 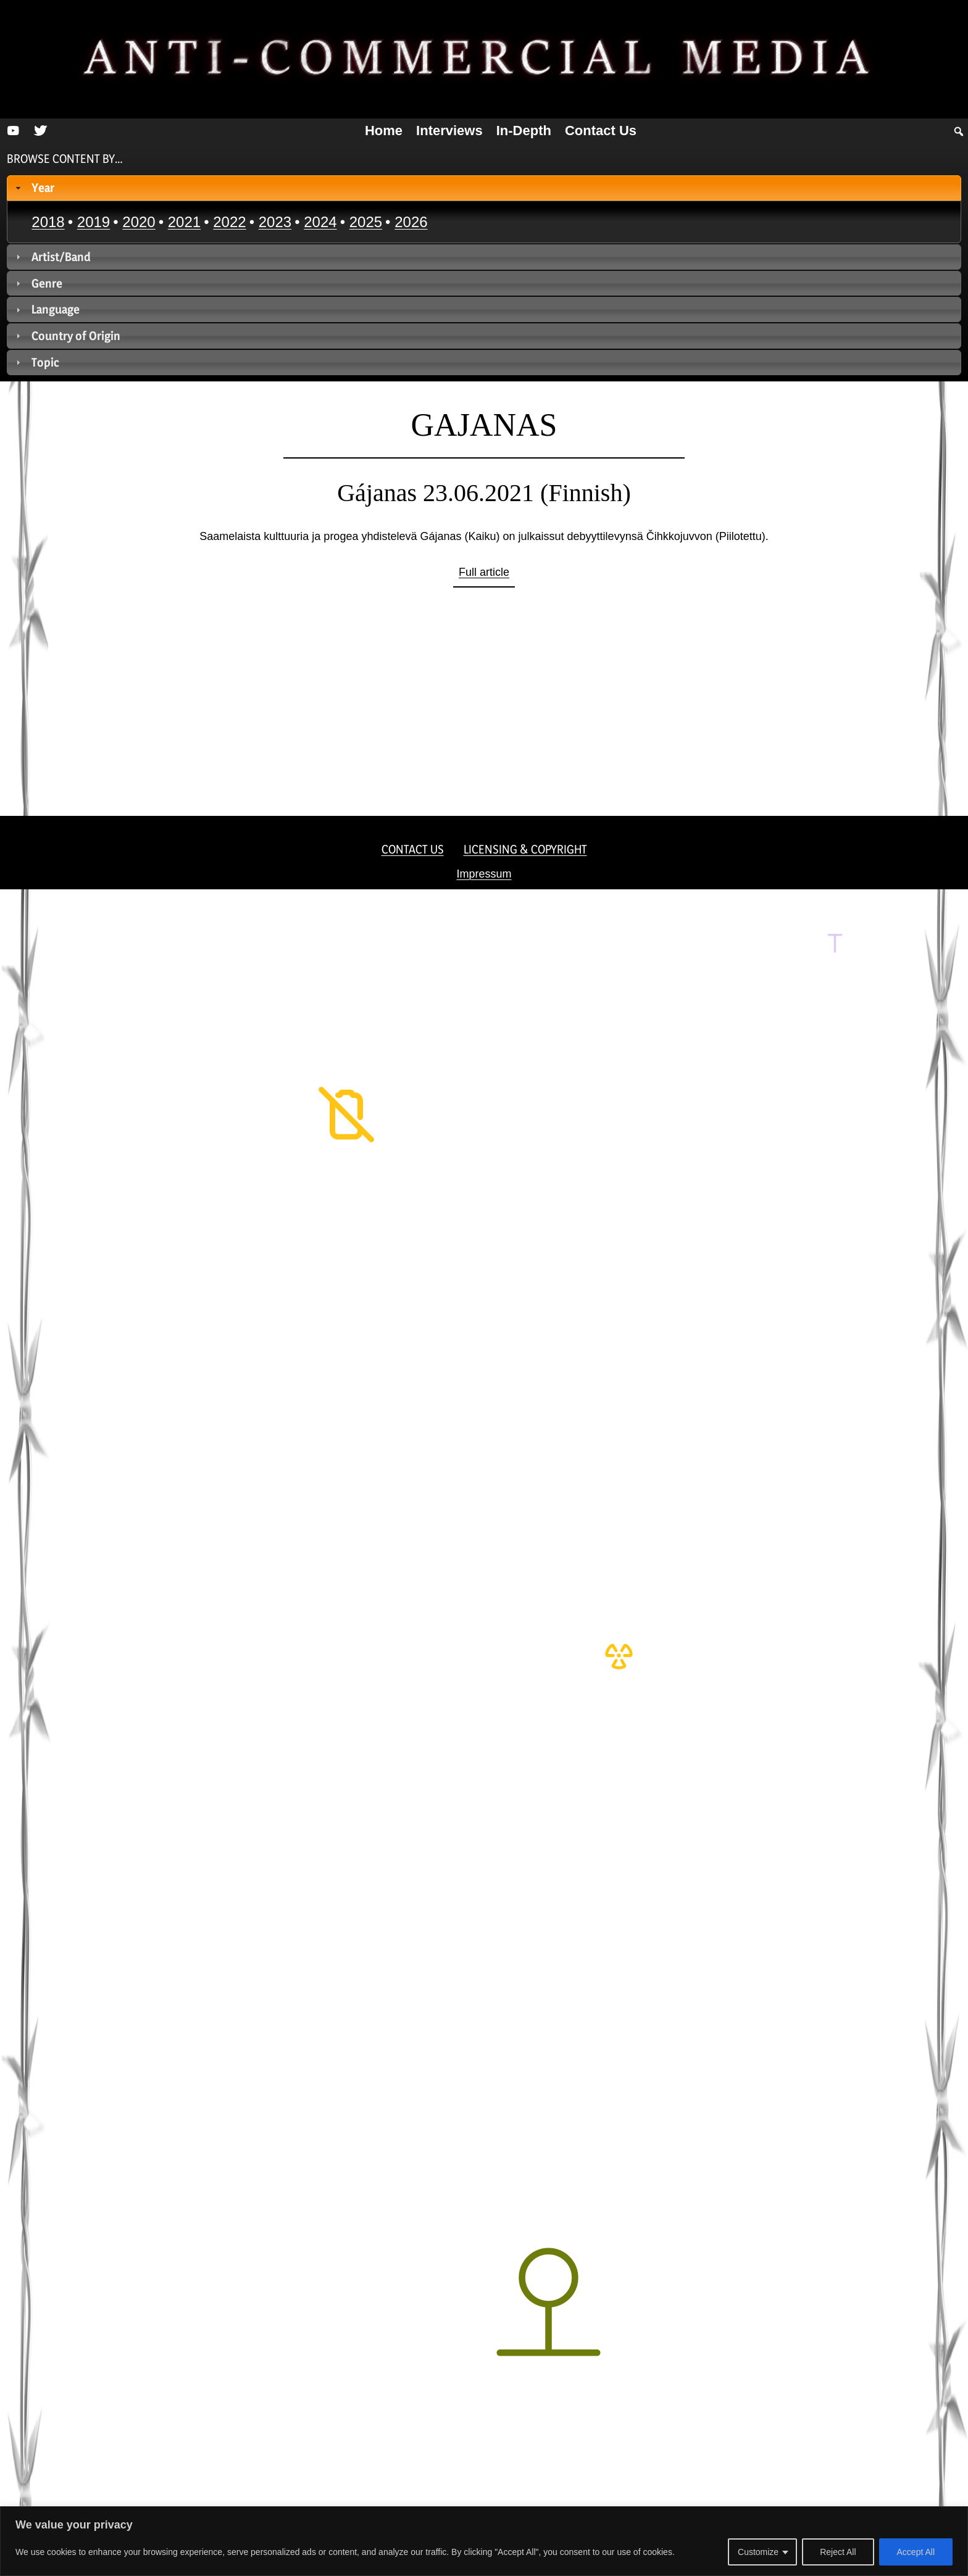 I want to click on text formatting tool for titles, so click(x=835, y=943).